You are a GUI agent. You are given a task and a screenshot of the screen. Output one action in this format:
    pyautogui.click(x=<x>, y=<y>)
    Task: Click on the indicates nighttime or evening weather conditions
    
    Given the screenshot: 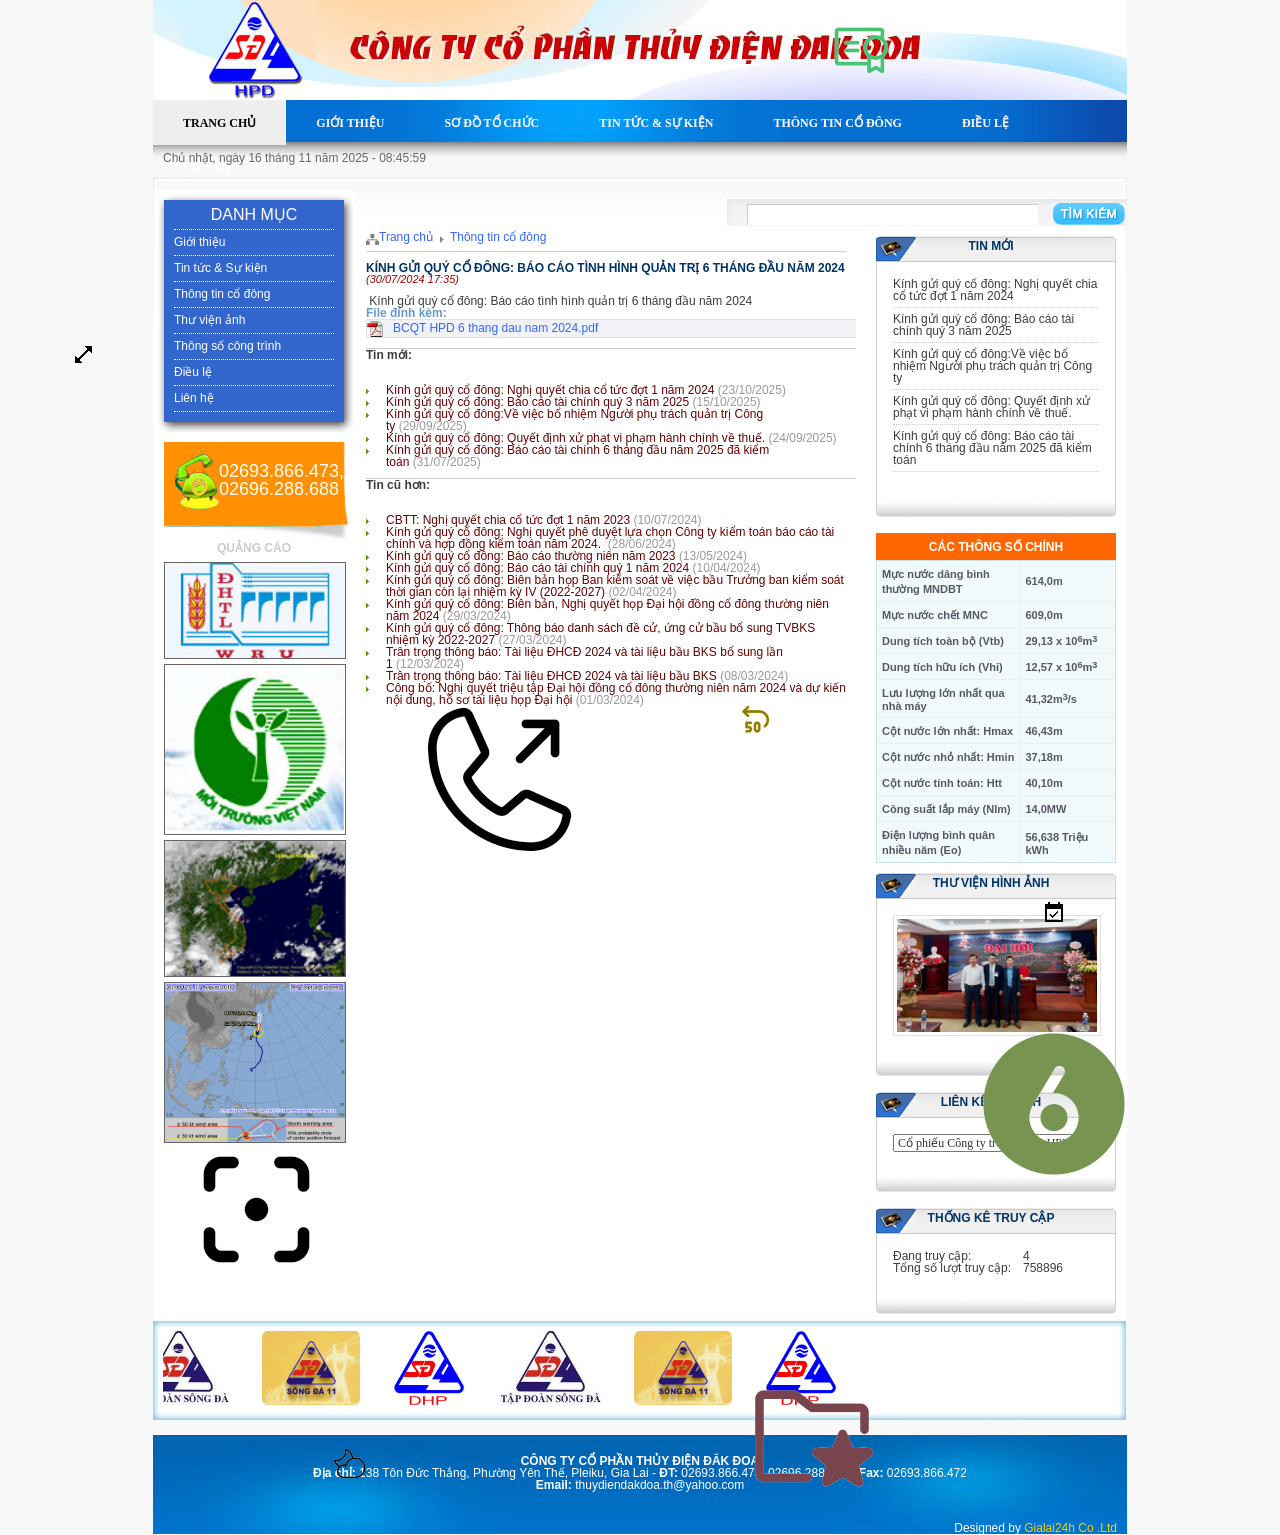 What is the action you would take?
    pyautogui.click(x=349, y=1465)
    